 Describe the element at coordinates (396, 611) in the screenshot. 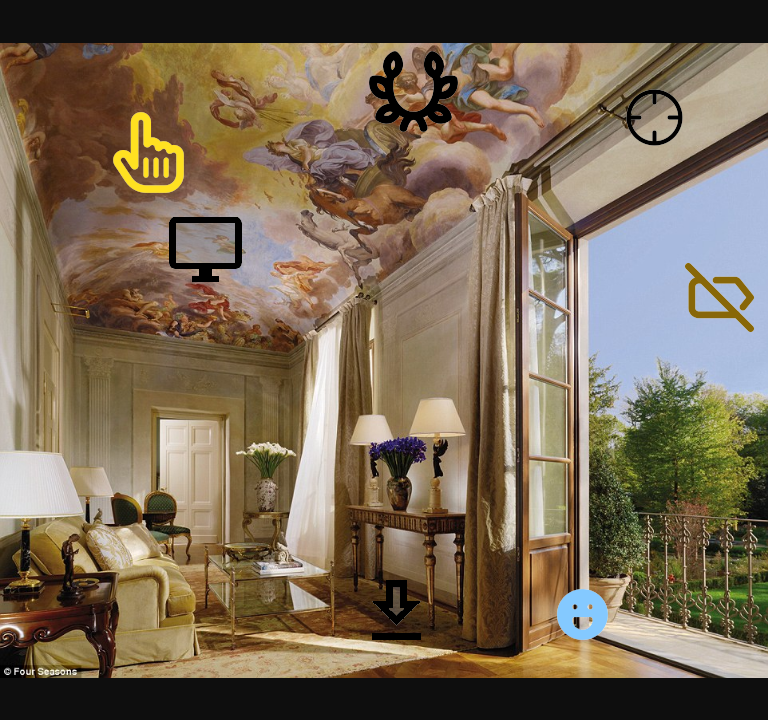

I see `download a file or content` at that location.